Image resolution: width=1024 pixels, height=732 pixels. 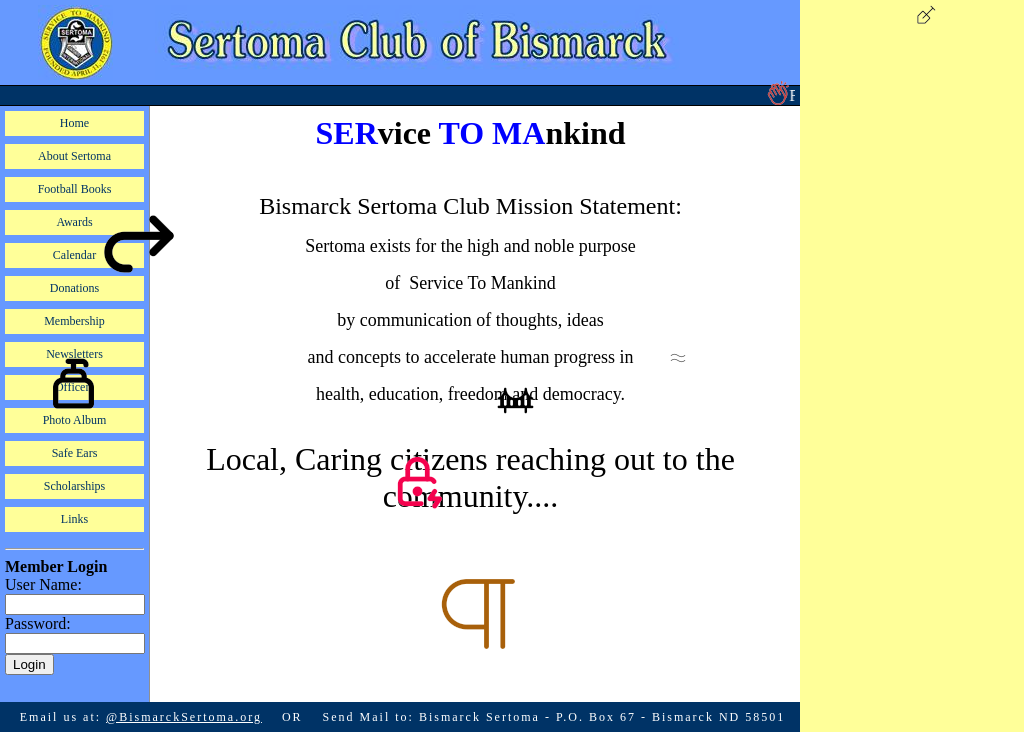 I want to click on applaud or show appreciation, so click(x=778, y=93).